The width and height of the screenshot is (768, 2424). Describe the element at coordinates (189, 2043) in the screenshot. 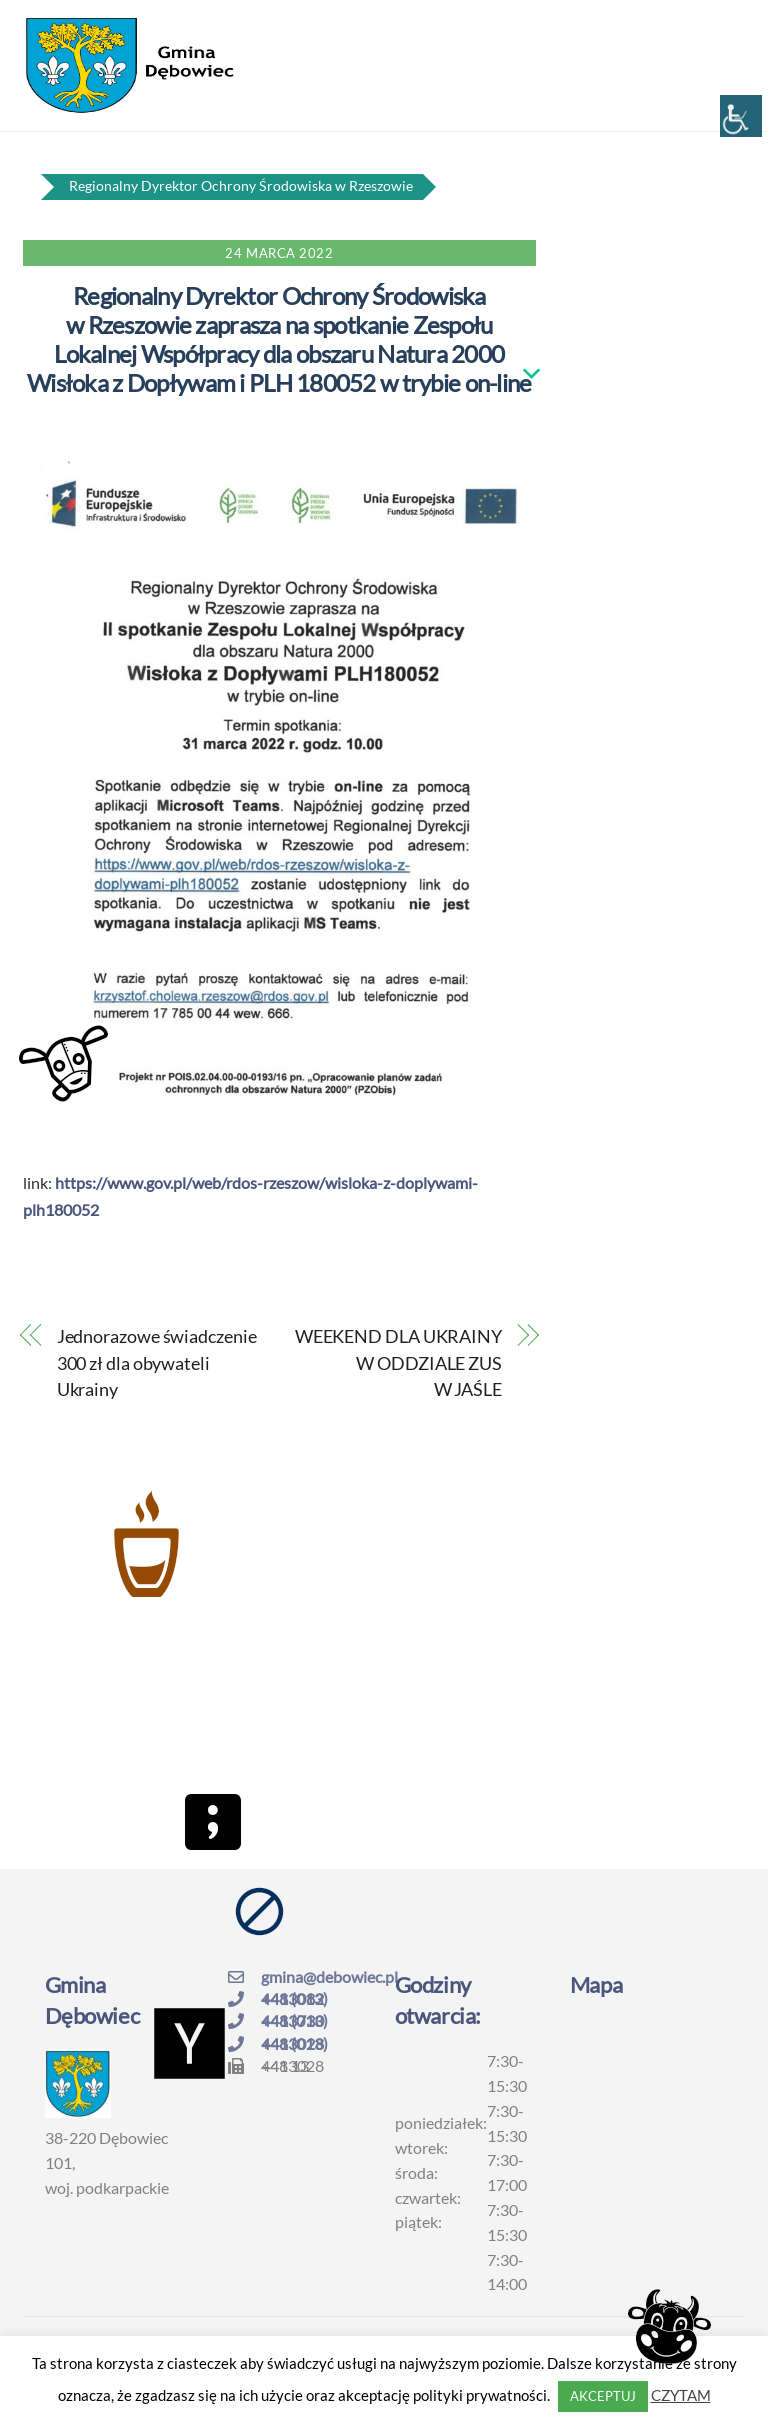

I see `open hacker news` at that location.